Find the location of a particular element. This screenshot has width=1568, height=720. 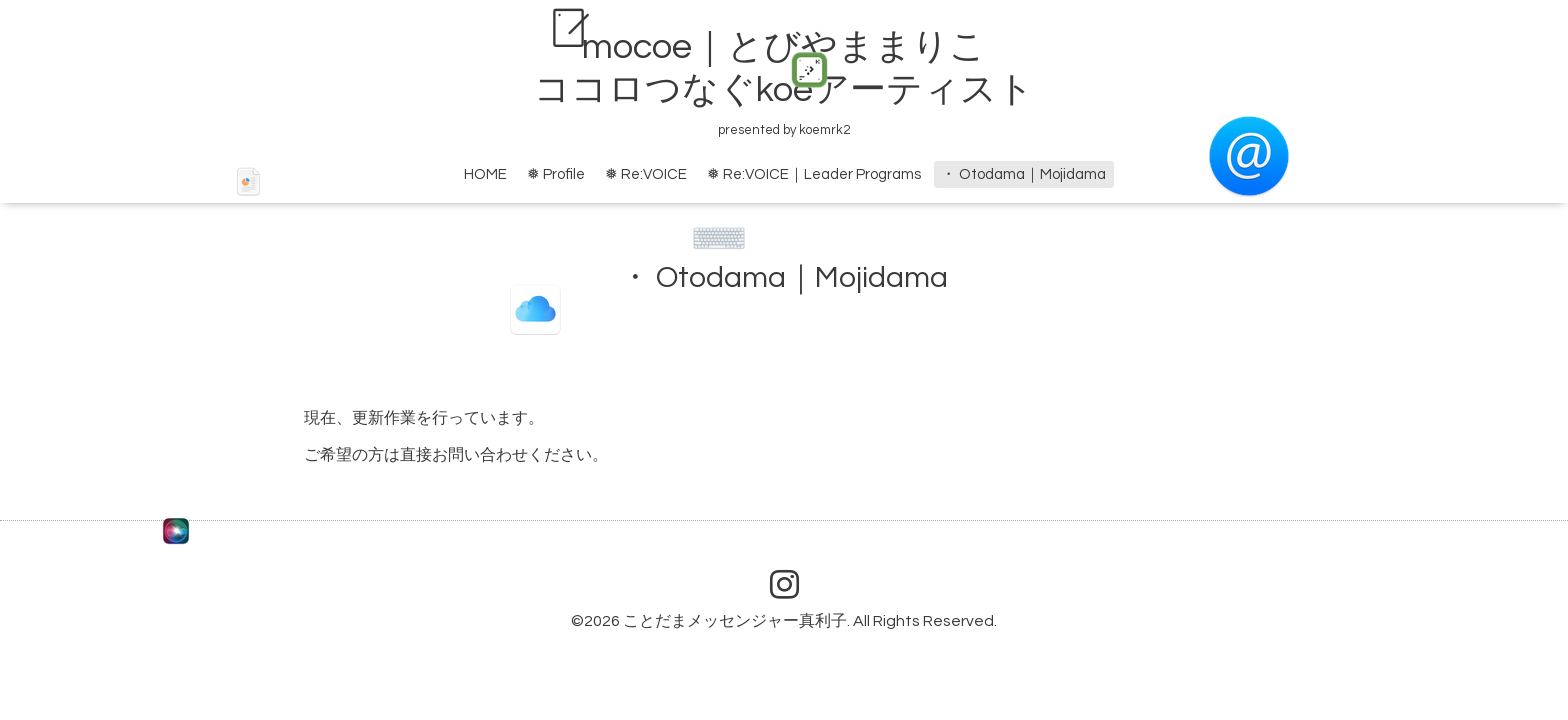

open siri voice assistant settings is located at coordinates (176, 531).